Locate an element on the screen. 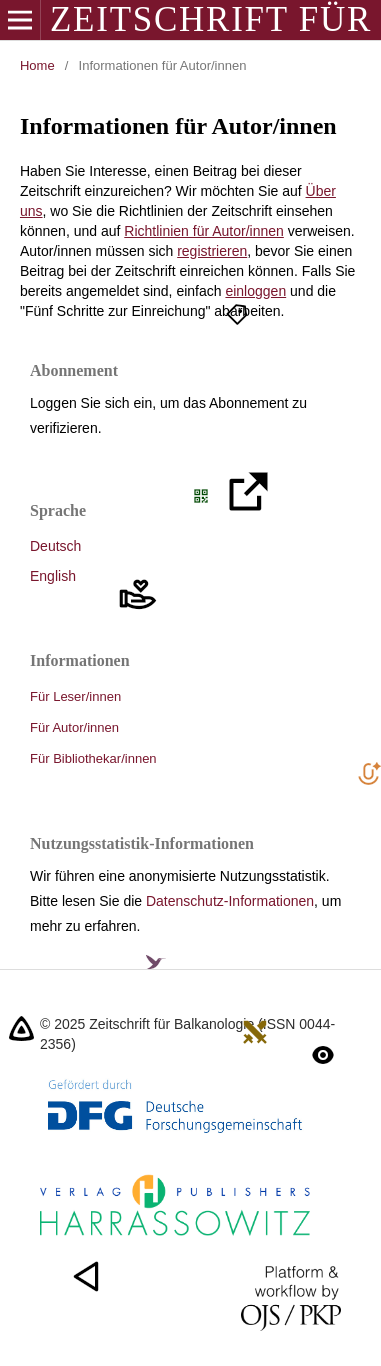 The image size is (381, 1366). open Jellyfin media server app is located at coordinates (21, 1028).